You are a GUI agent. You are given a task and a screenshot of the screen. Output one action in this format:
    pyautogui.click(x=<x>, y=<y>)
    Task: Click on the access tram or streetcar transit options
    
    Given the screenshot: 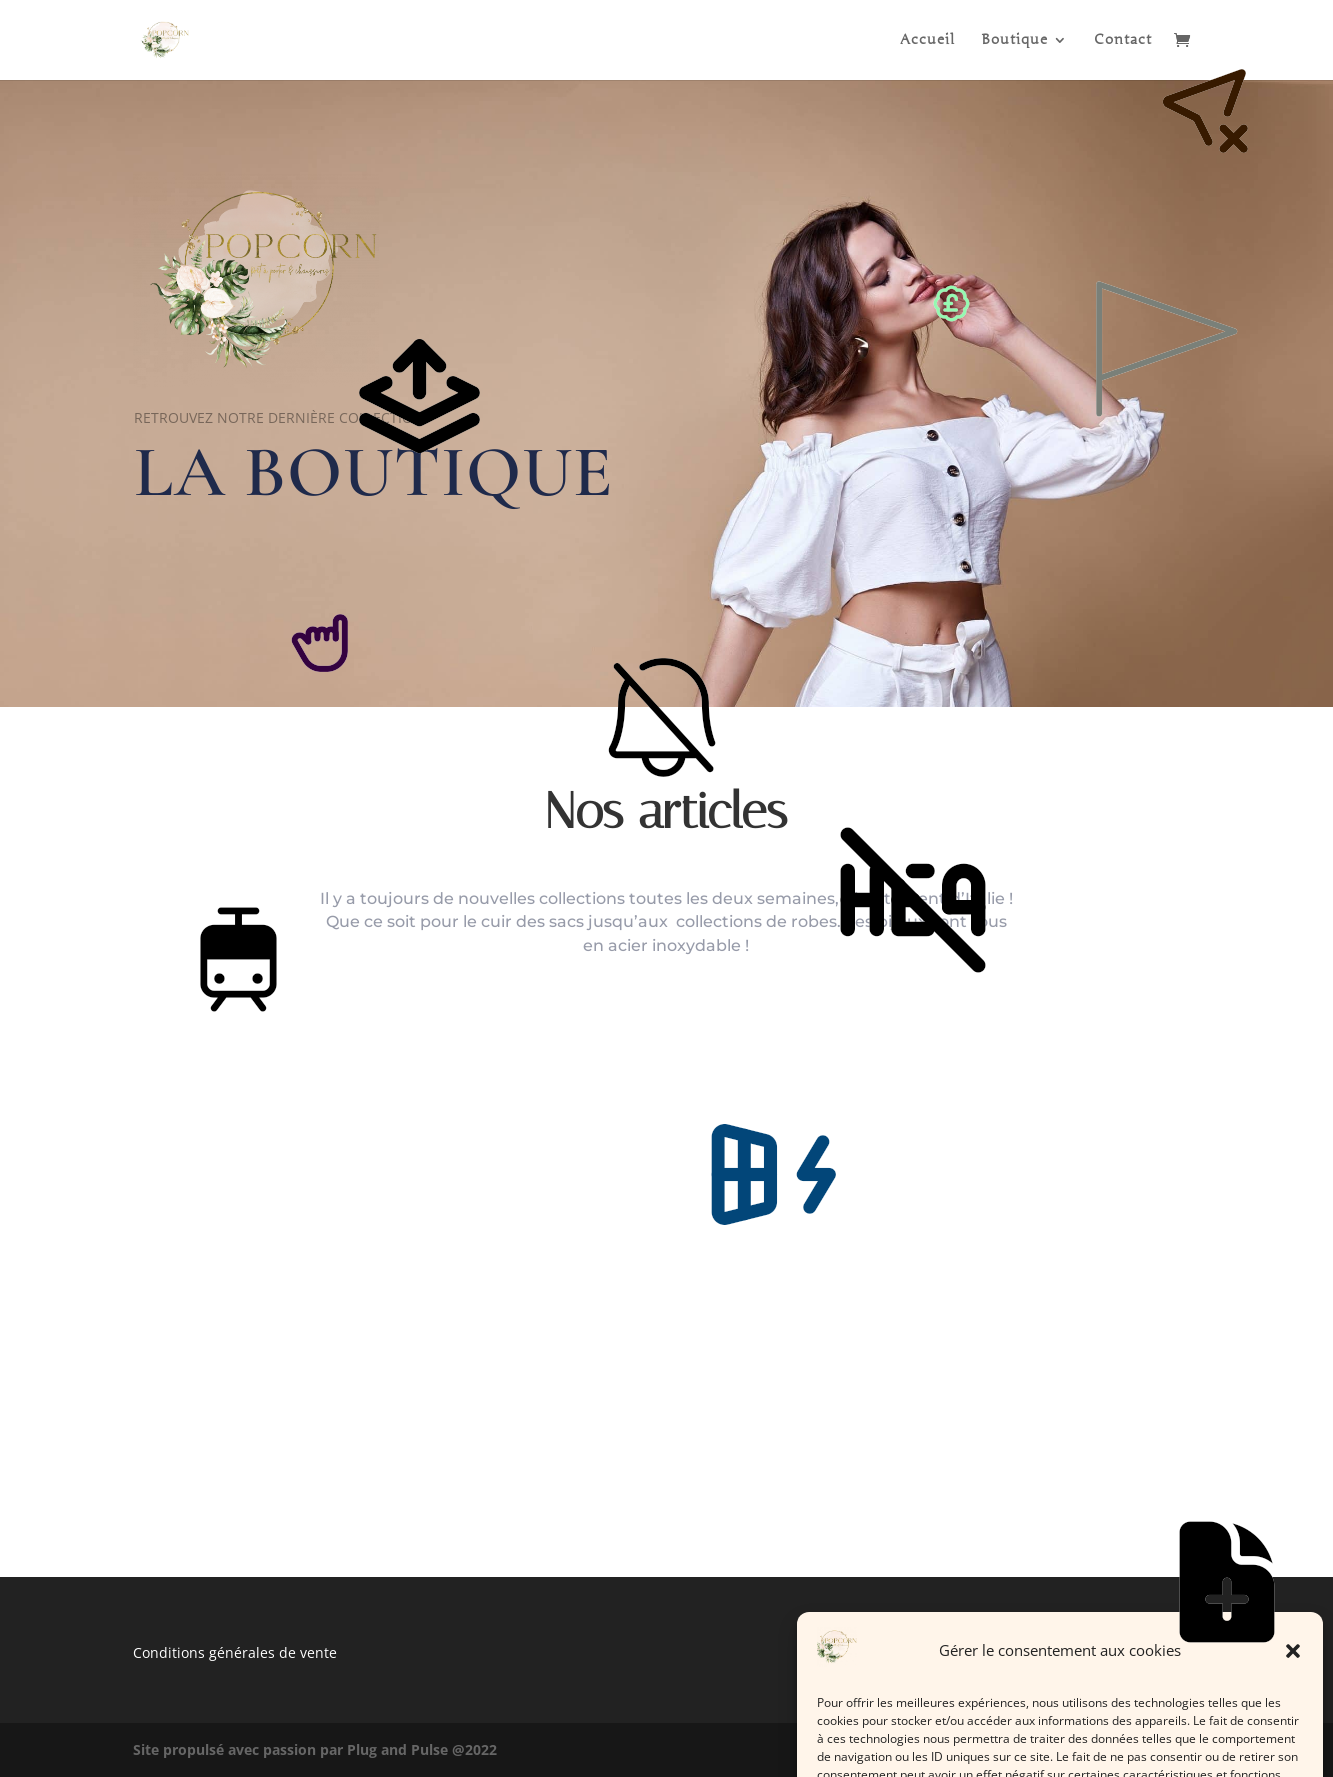 What is the action you would take?
    pyautogui.click(x=238, y=959)
    